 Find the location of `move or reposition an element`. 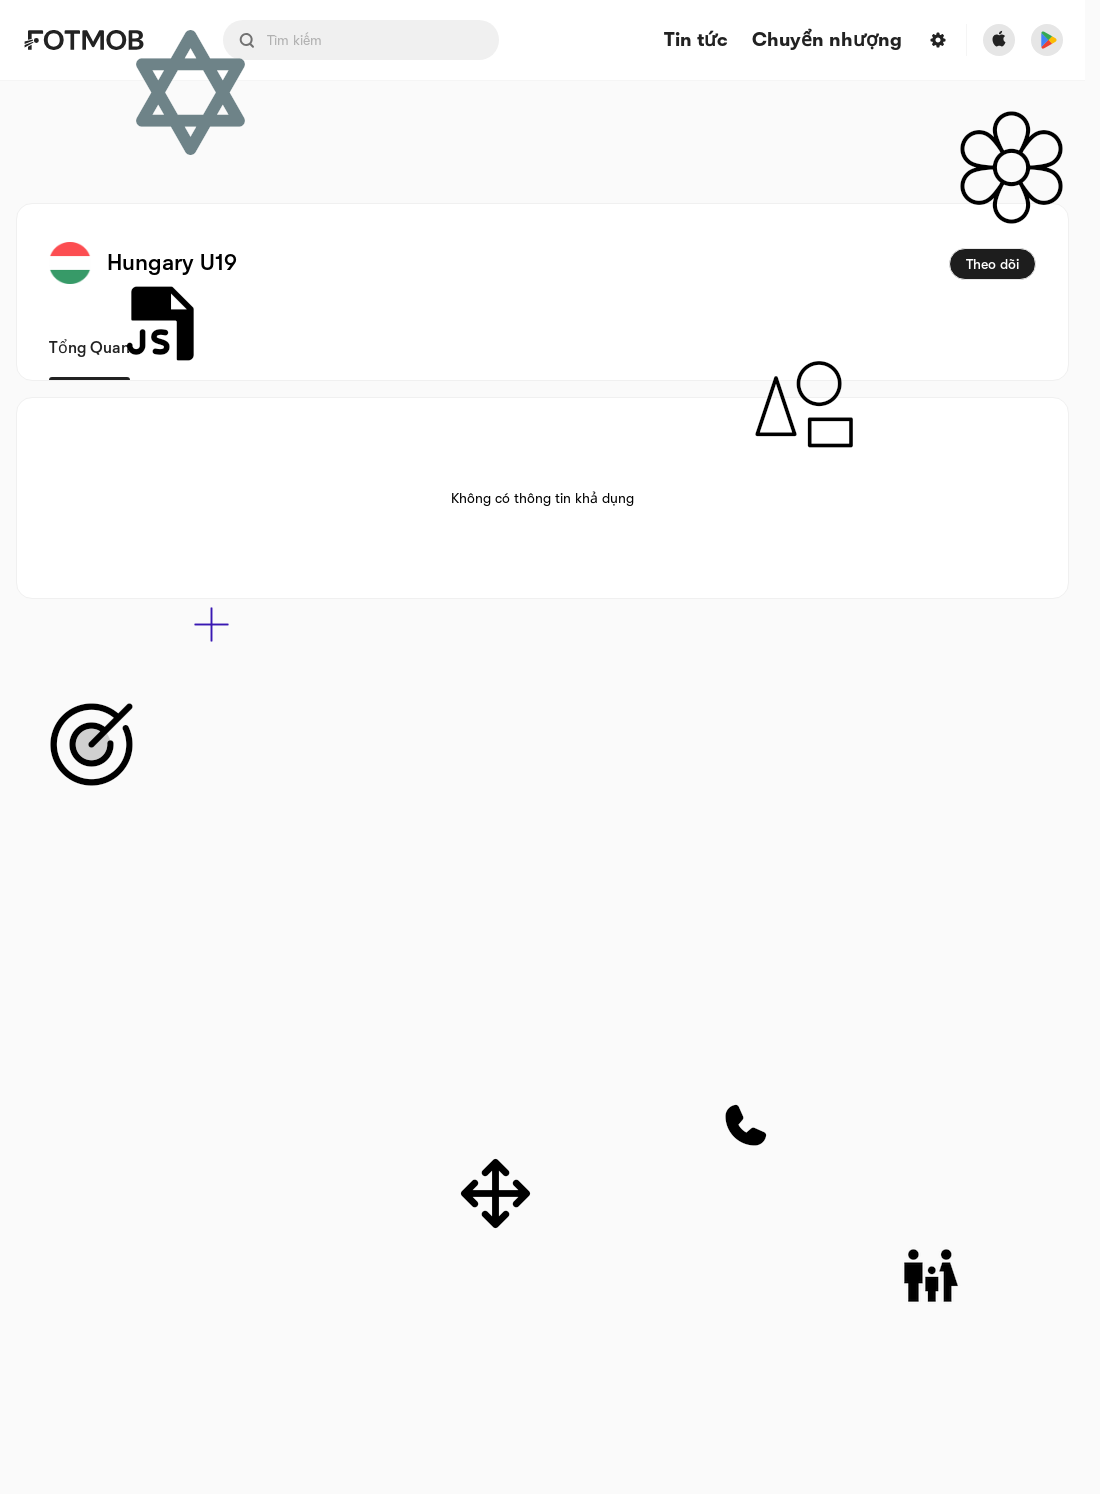

move or reposition an element is located at coordinates (495, 1193).